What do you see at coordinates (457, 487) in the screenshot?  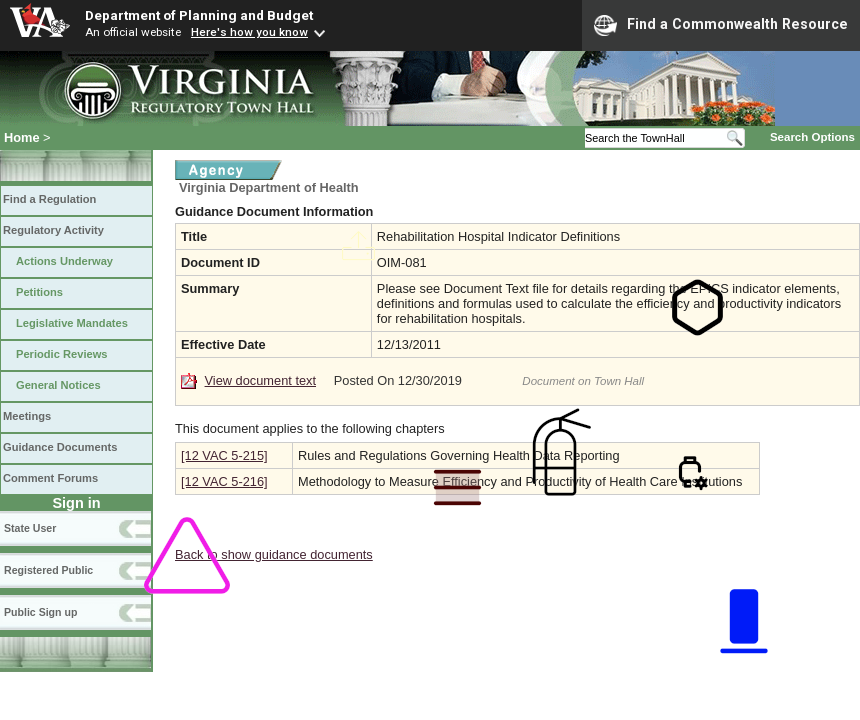 I see `view items in list format` at bounding box center [457, 487].